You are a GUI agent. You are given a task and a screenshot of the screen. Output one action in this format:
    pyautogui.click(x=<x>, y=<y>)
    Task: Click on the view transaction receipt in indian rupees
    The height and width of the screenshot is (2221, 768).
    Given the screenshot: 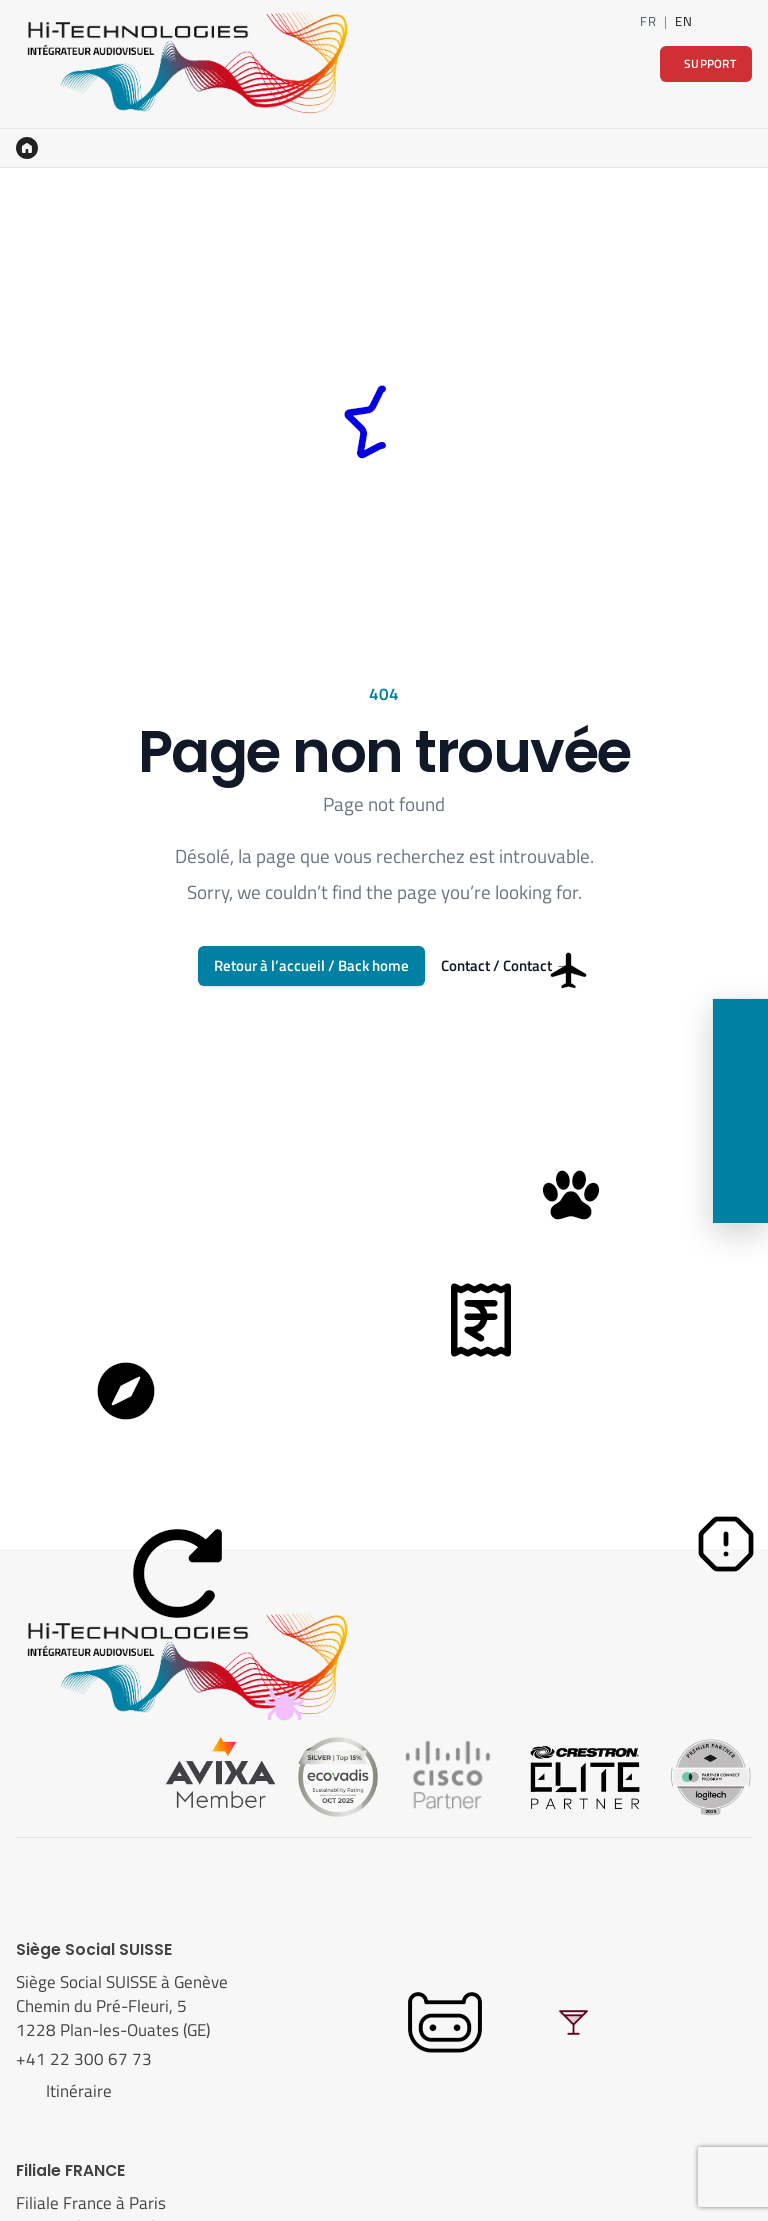 What is the action you would take?
    pyautogui.click(x=481, y=1320)
    